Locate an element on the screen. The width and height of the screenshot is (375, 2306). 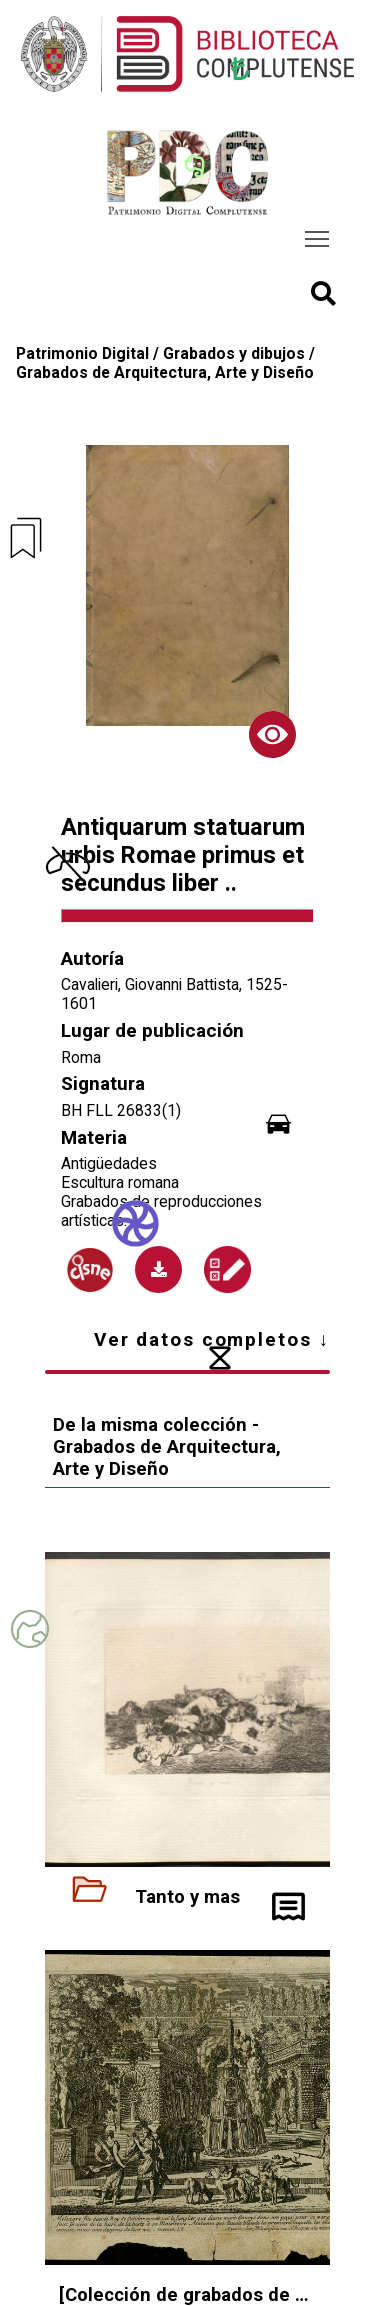
view purchase receipt or transaction history is located at coordinates (288, 1906).